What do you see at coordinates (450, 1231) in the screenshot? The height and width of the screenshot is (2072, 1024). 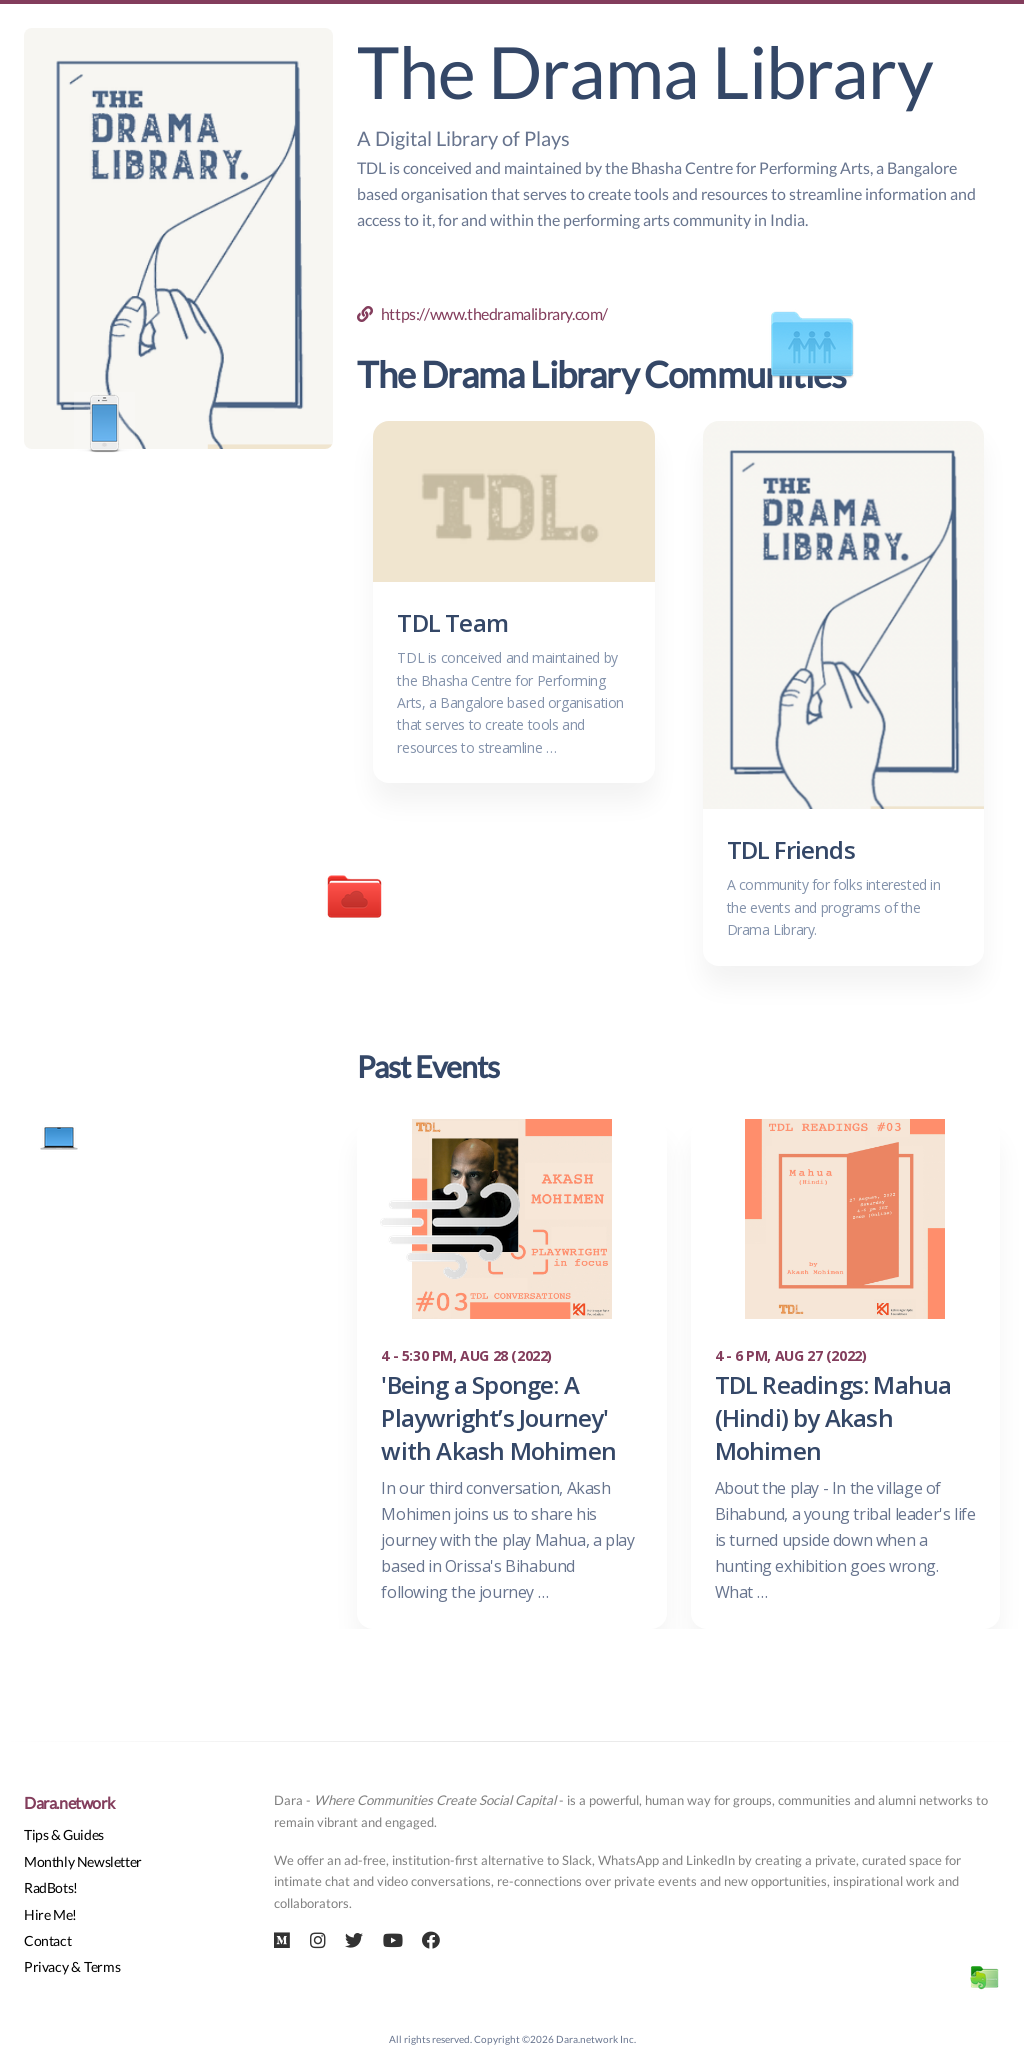 I see `indicates windy weather conditions` at bounding box center [450, 1231].